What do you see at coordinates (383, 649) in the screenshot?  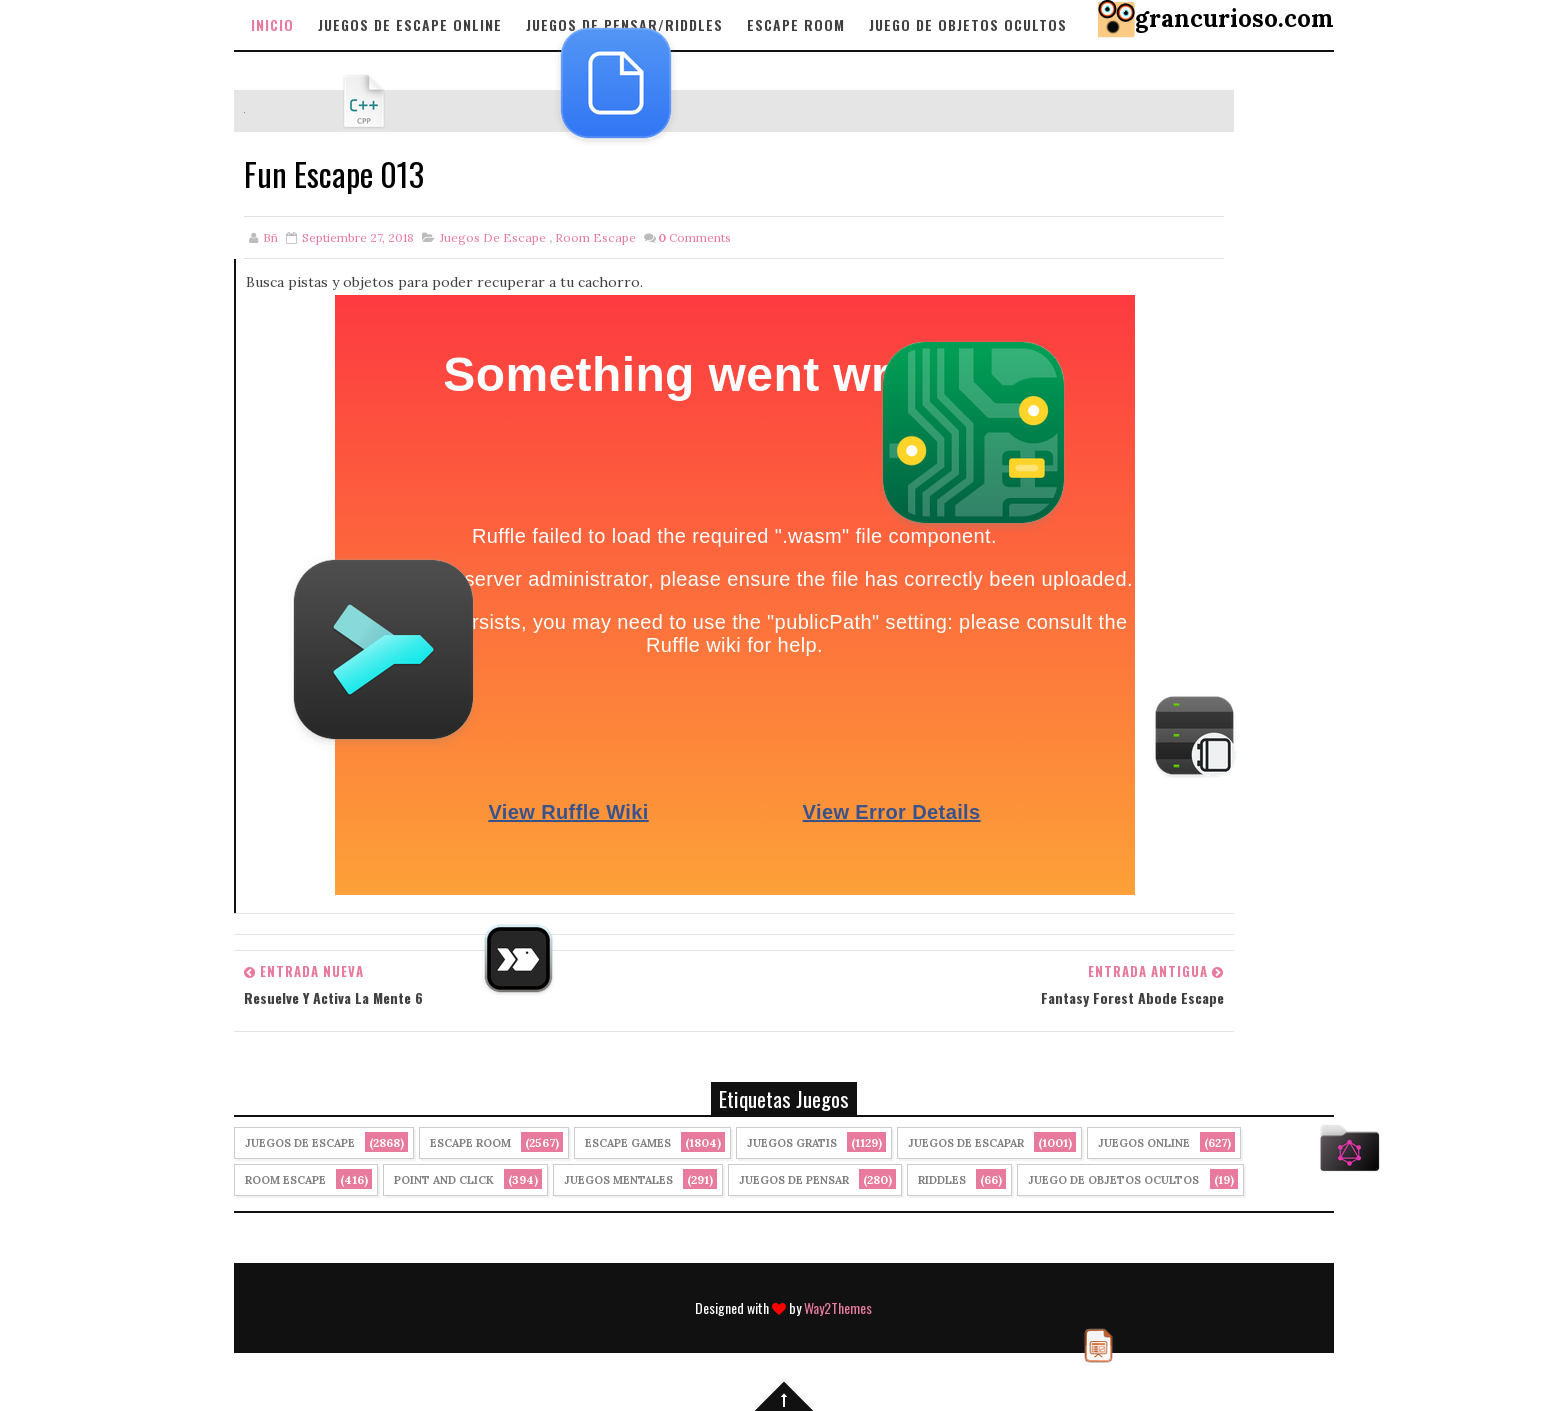 I see `open sublime merge git client` at bounding box center [383, 649].